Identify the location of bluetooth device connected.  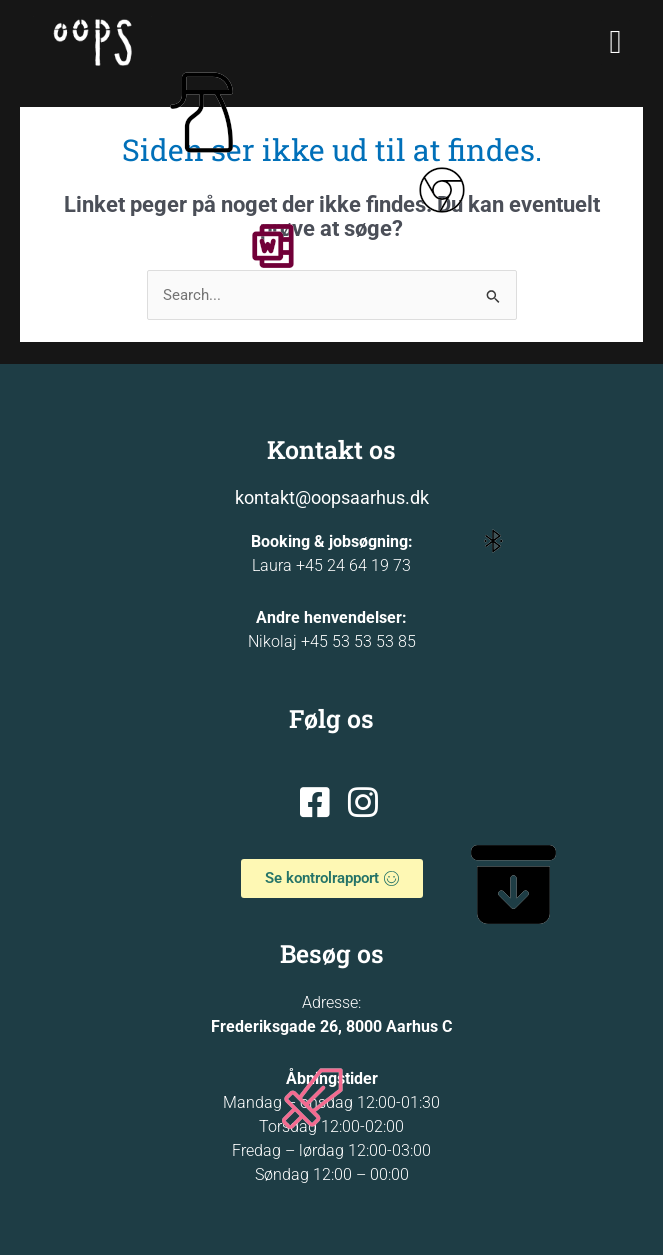
(493, 541).